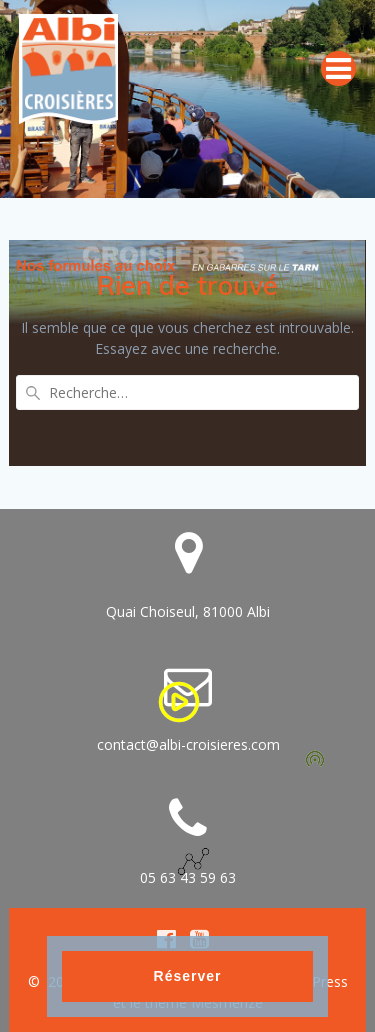 The width and height of the screenshot is (375, 1032). I want to click on view connected data points or nodes, so click(193, 861).